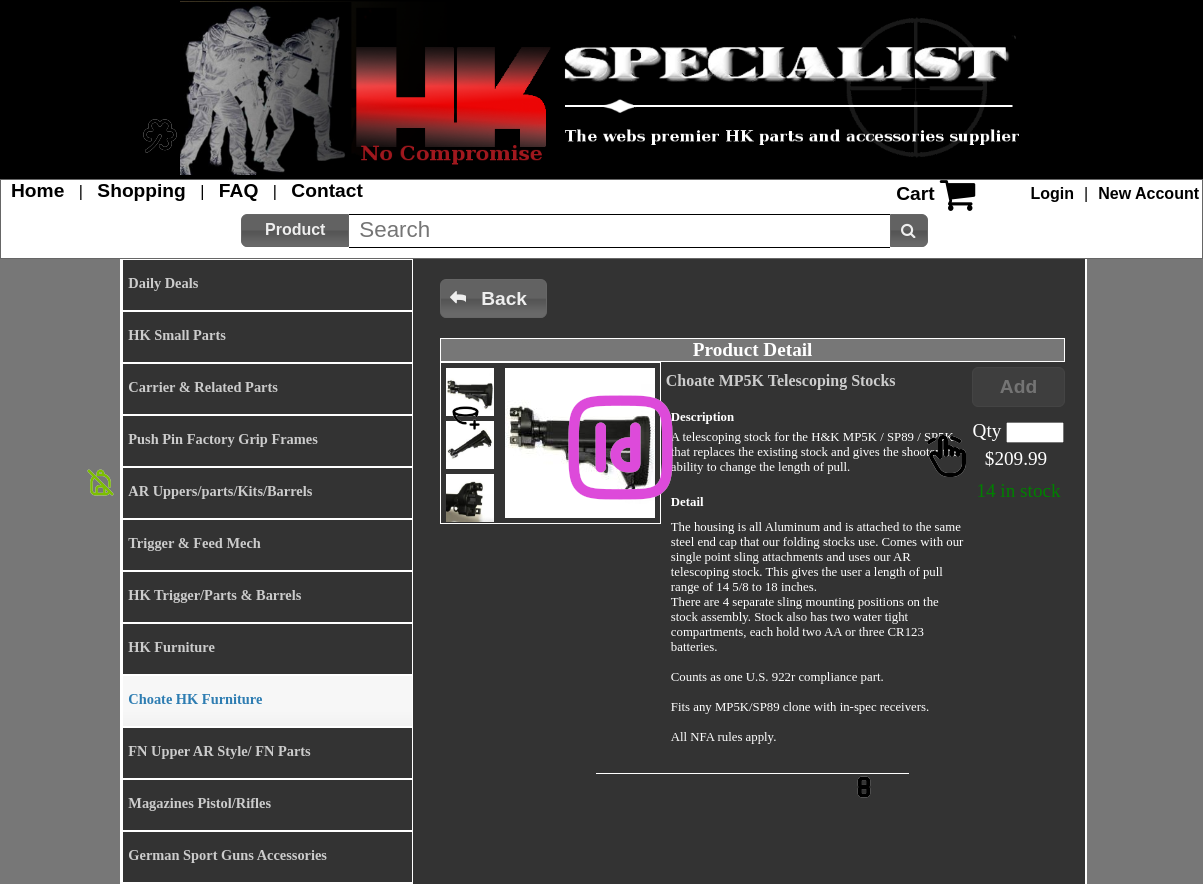  Describe the element at coordinates (465, 415) in the screenshot. I see `add a new 3D hemisphere object` at that location.